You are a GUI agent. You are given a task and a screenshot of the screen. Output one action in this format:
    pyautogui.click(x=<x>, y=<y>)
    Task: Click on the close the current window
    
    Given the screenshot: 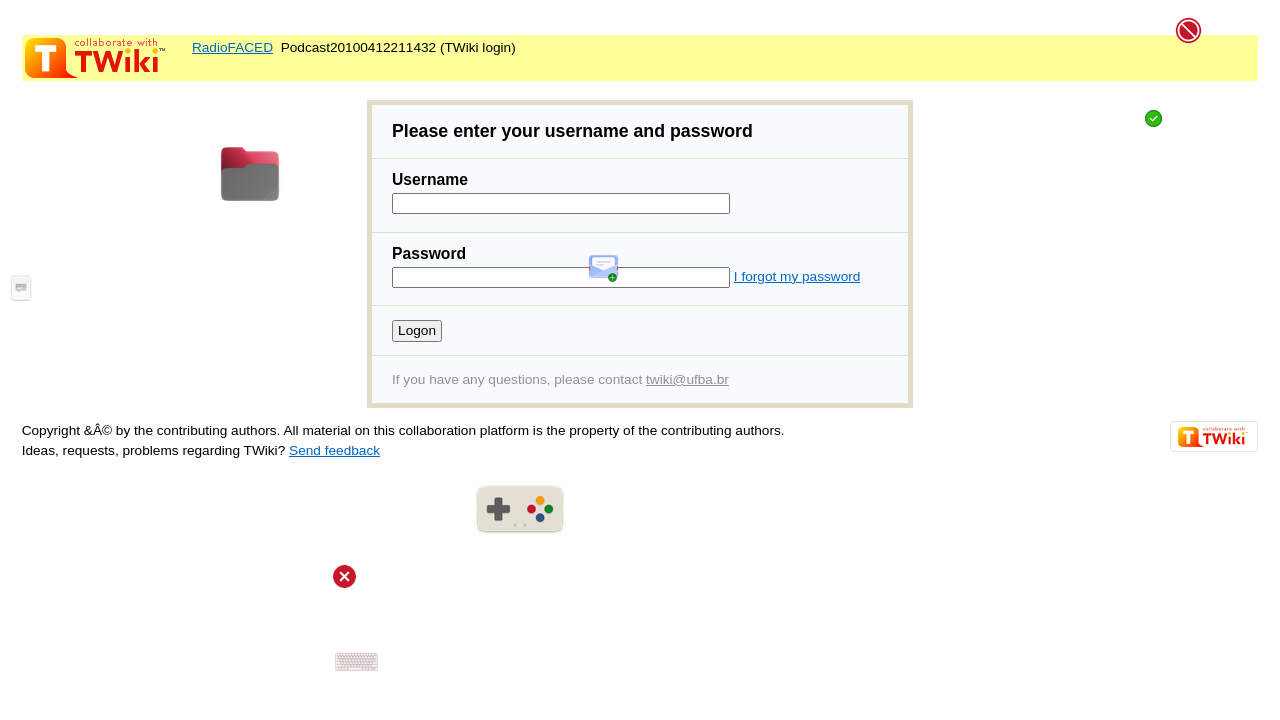 What is the action you would take?
    pyautogui.click(x=344, y=576)
    